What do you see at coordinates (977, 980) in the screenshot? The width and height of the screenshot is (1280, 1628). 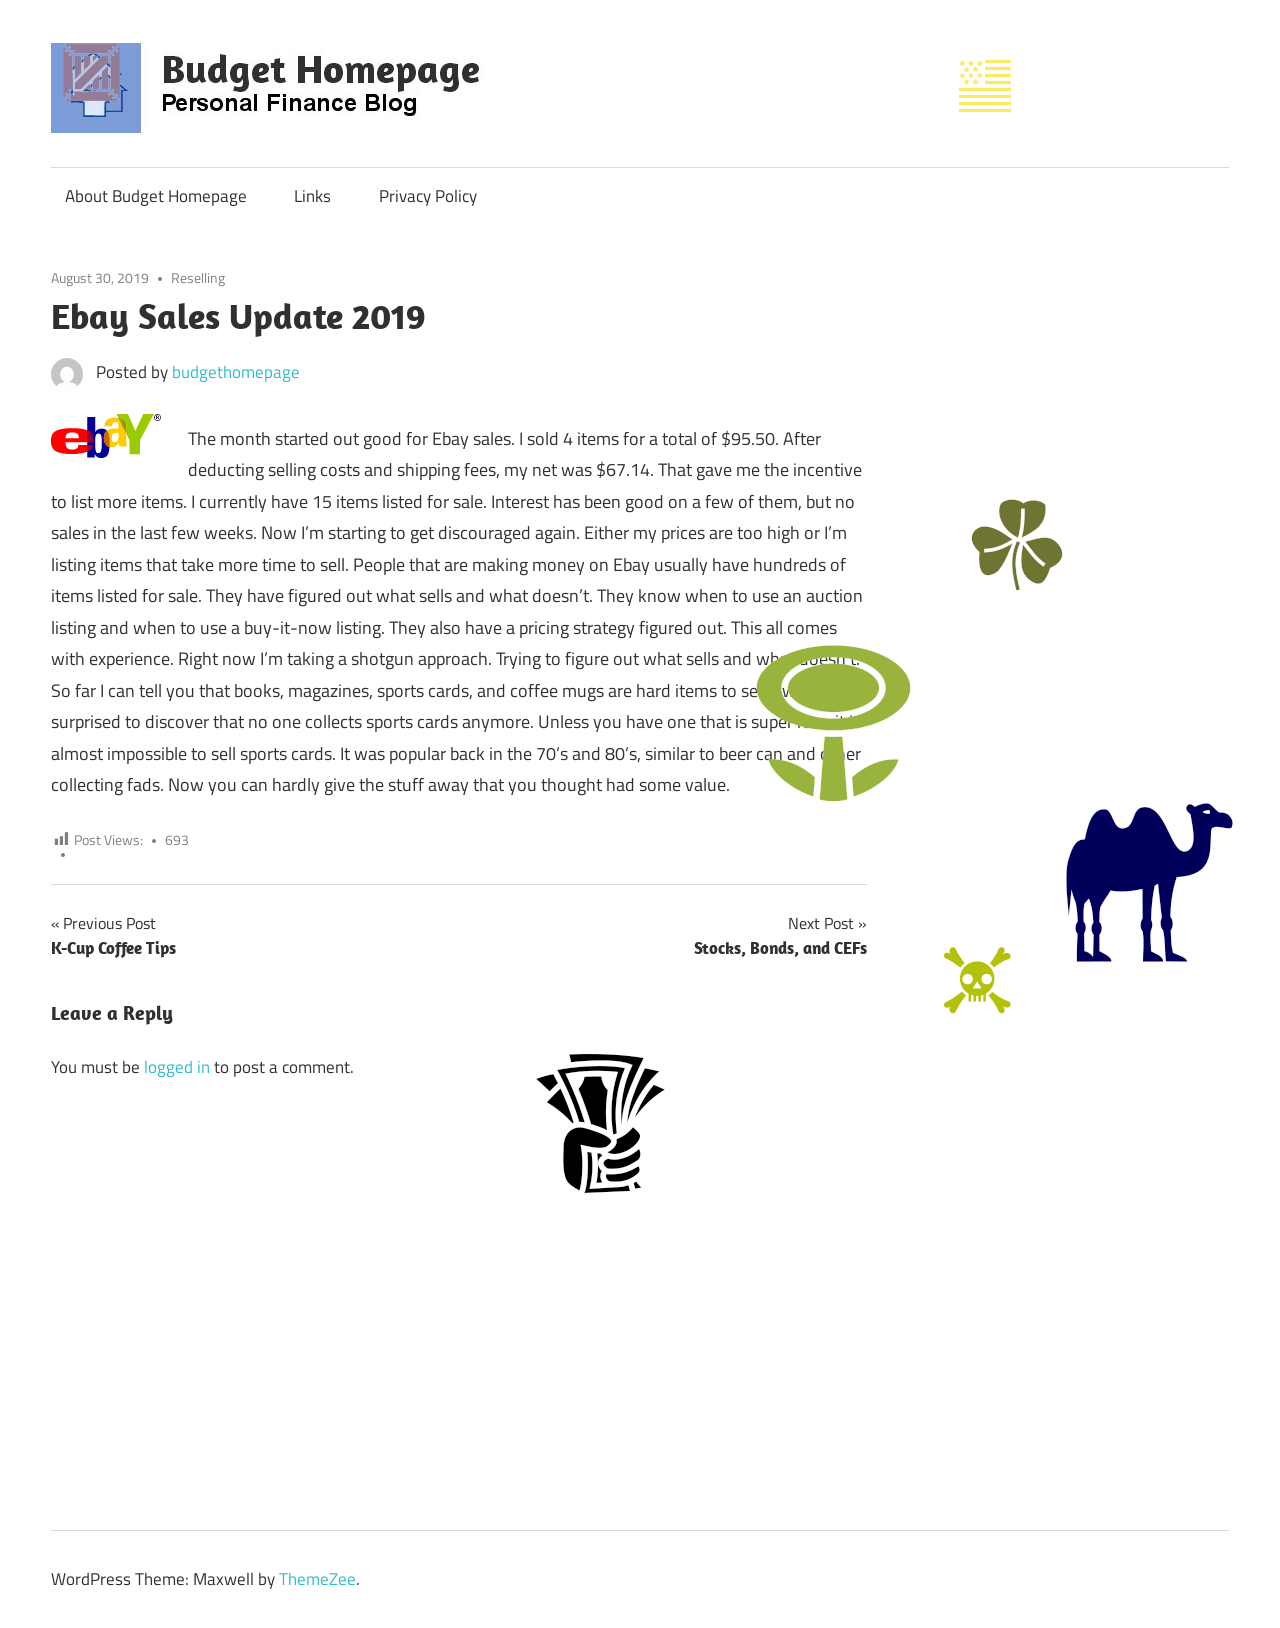 I see `indicates danger or hazardous content warning` at bounding box center [977, 980].